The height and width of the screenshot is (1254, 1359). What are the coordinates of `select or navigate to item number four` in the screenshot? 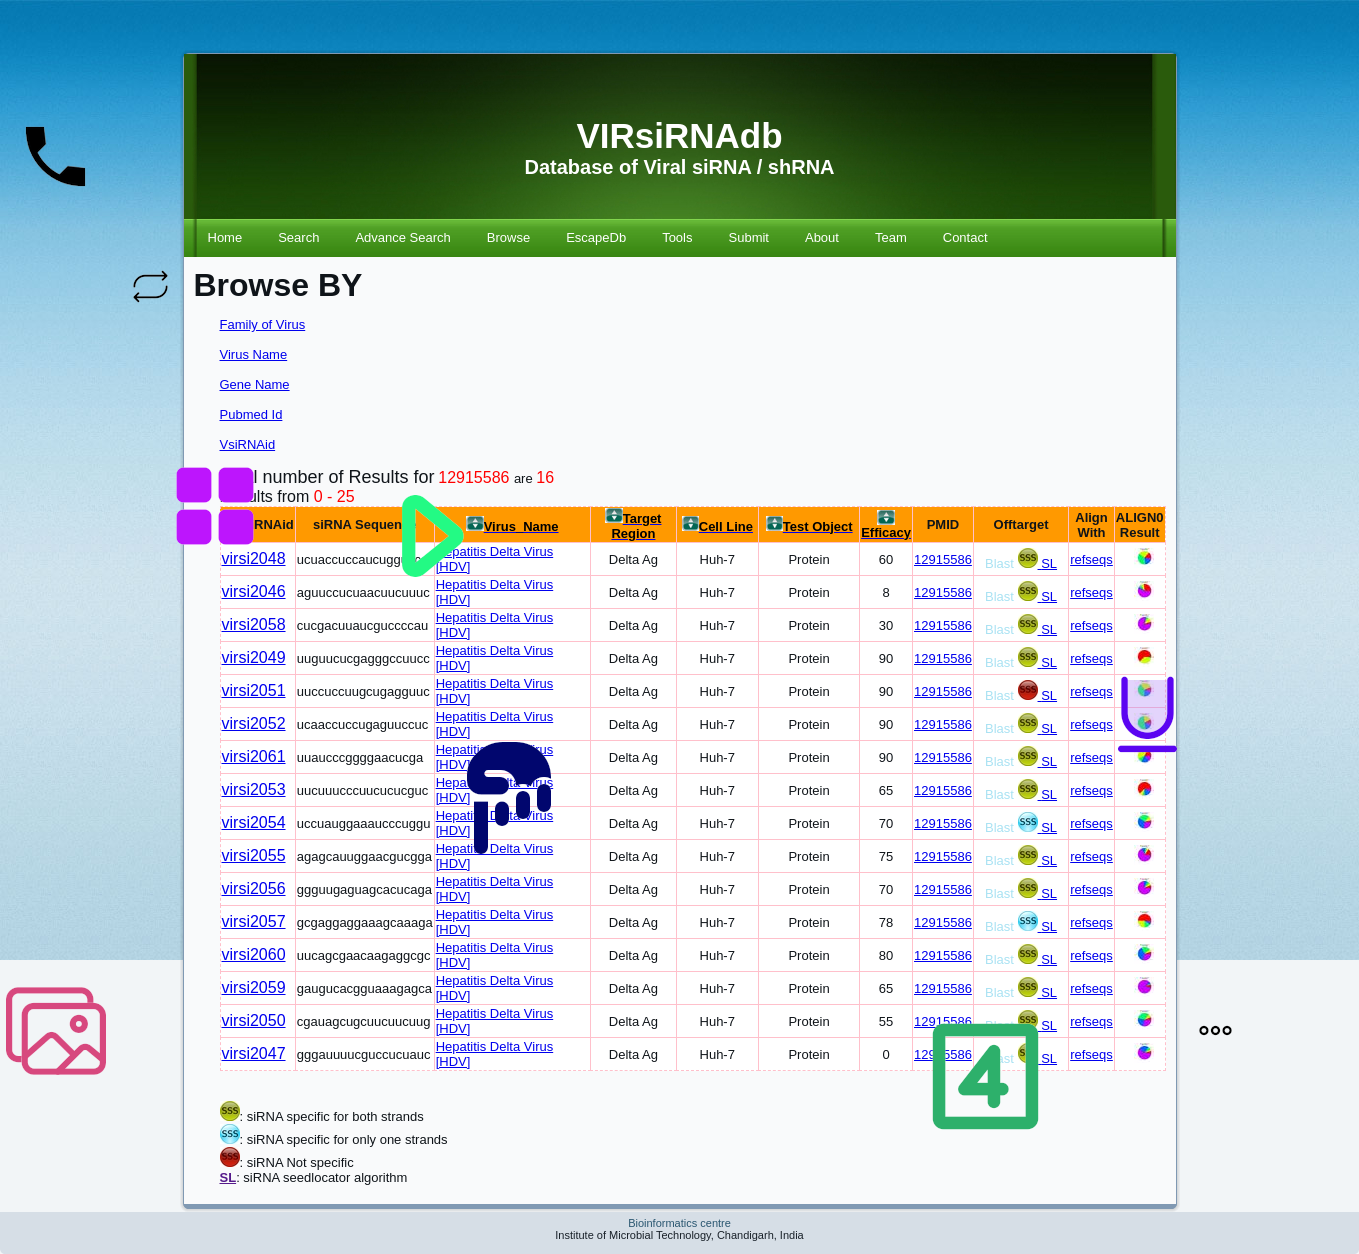 It's located at (985, 1076).